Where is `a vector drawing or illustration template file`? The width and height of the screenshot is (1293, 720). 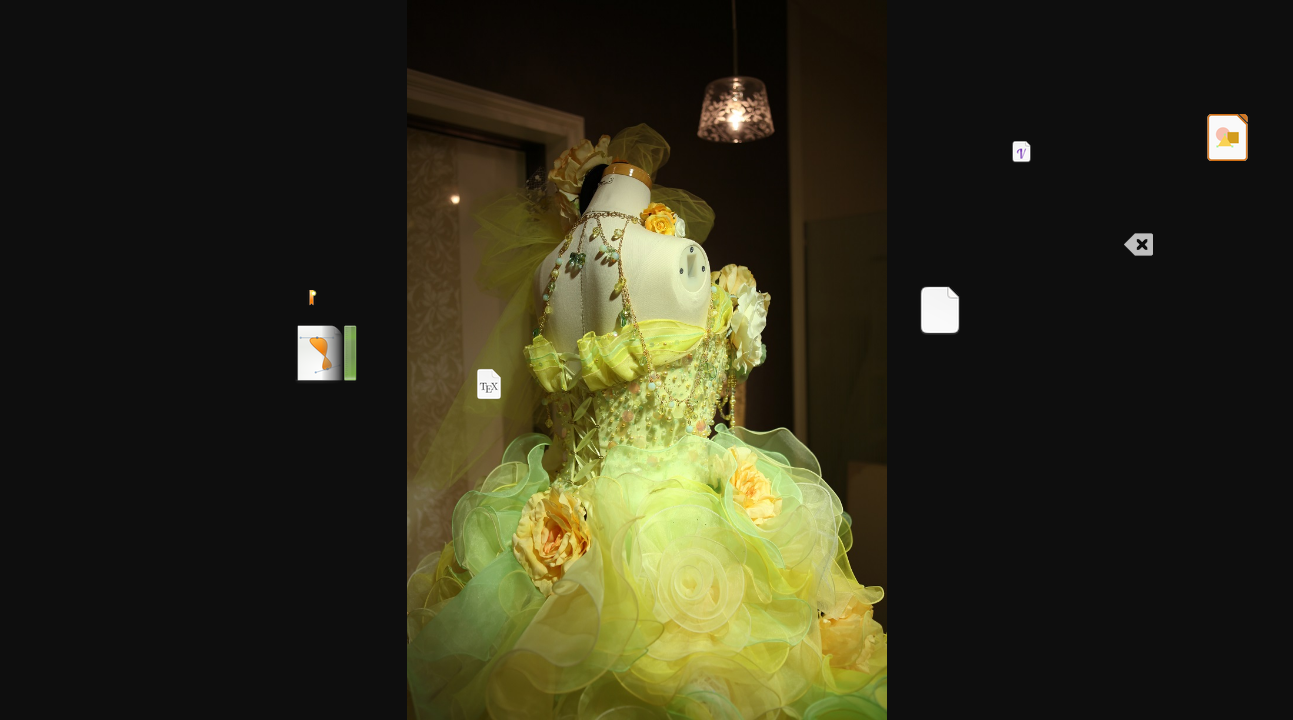 a vector drawing or illustration template file is located at coordinates (326, 353).